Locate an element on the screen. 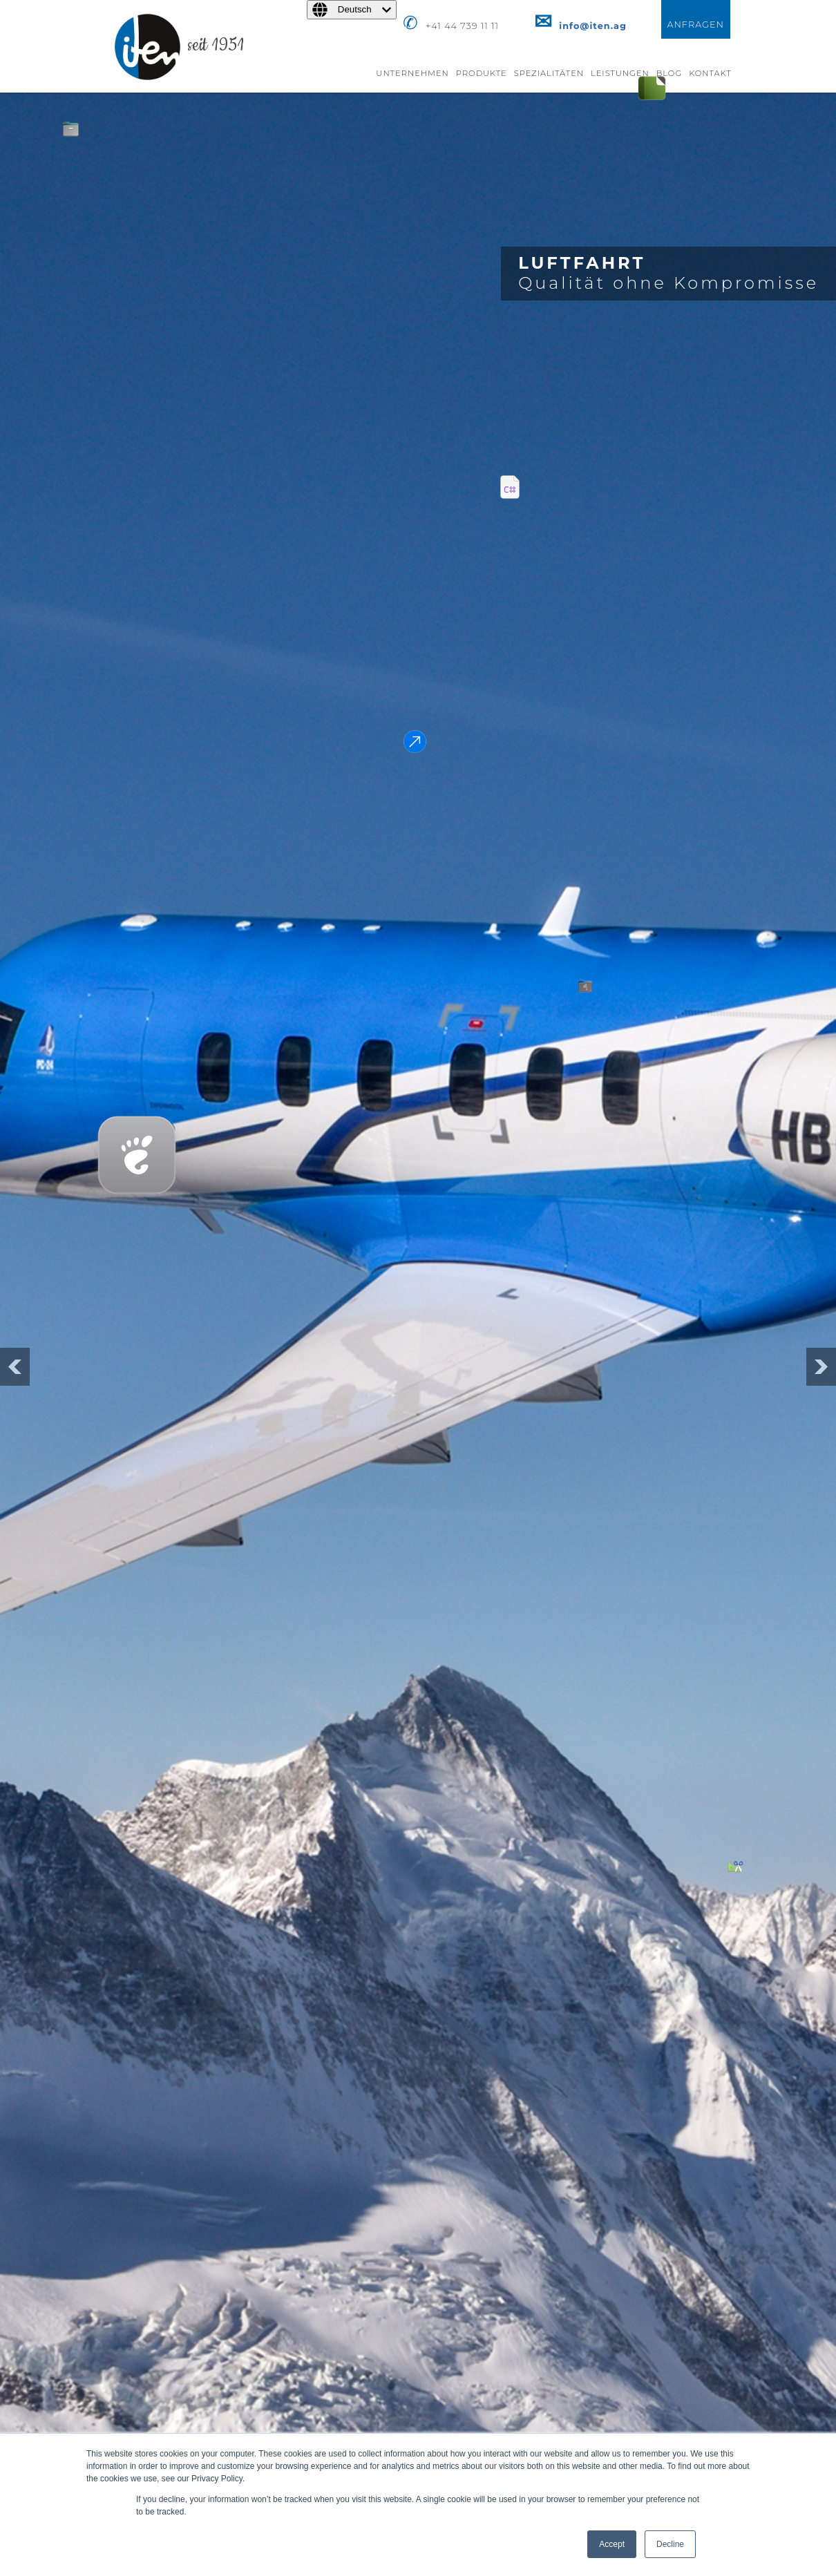 The width and height of the screenshot is (836, 2576). open insync cloud sync folder is located at coordinates (585, 986).